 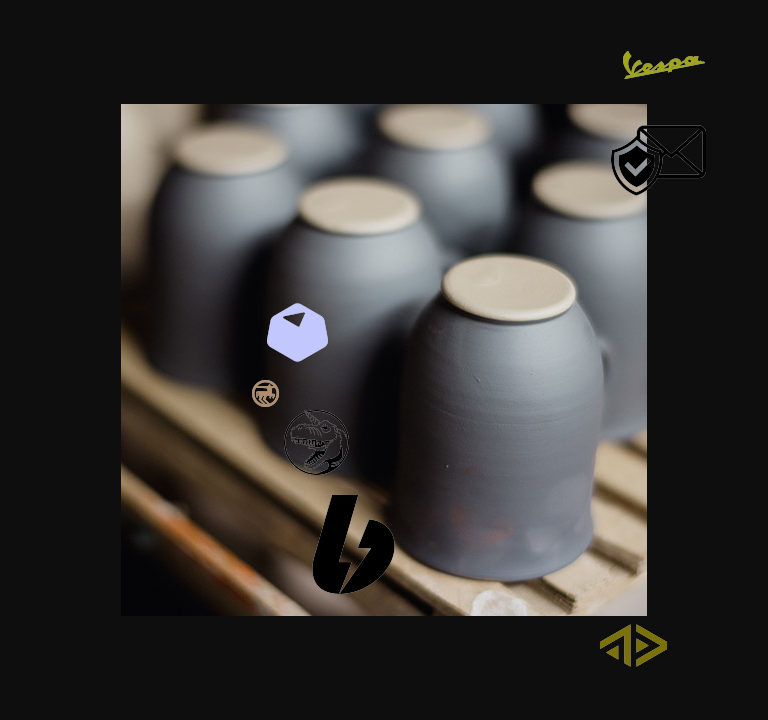 What do you see at coordinates (664, 65) in the screenshot?
I see `vespa brand logo` at bounding box center [664, 65].